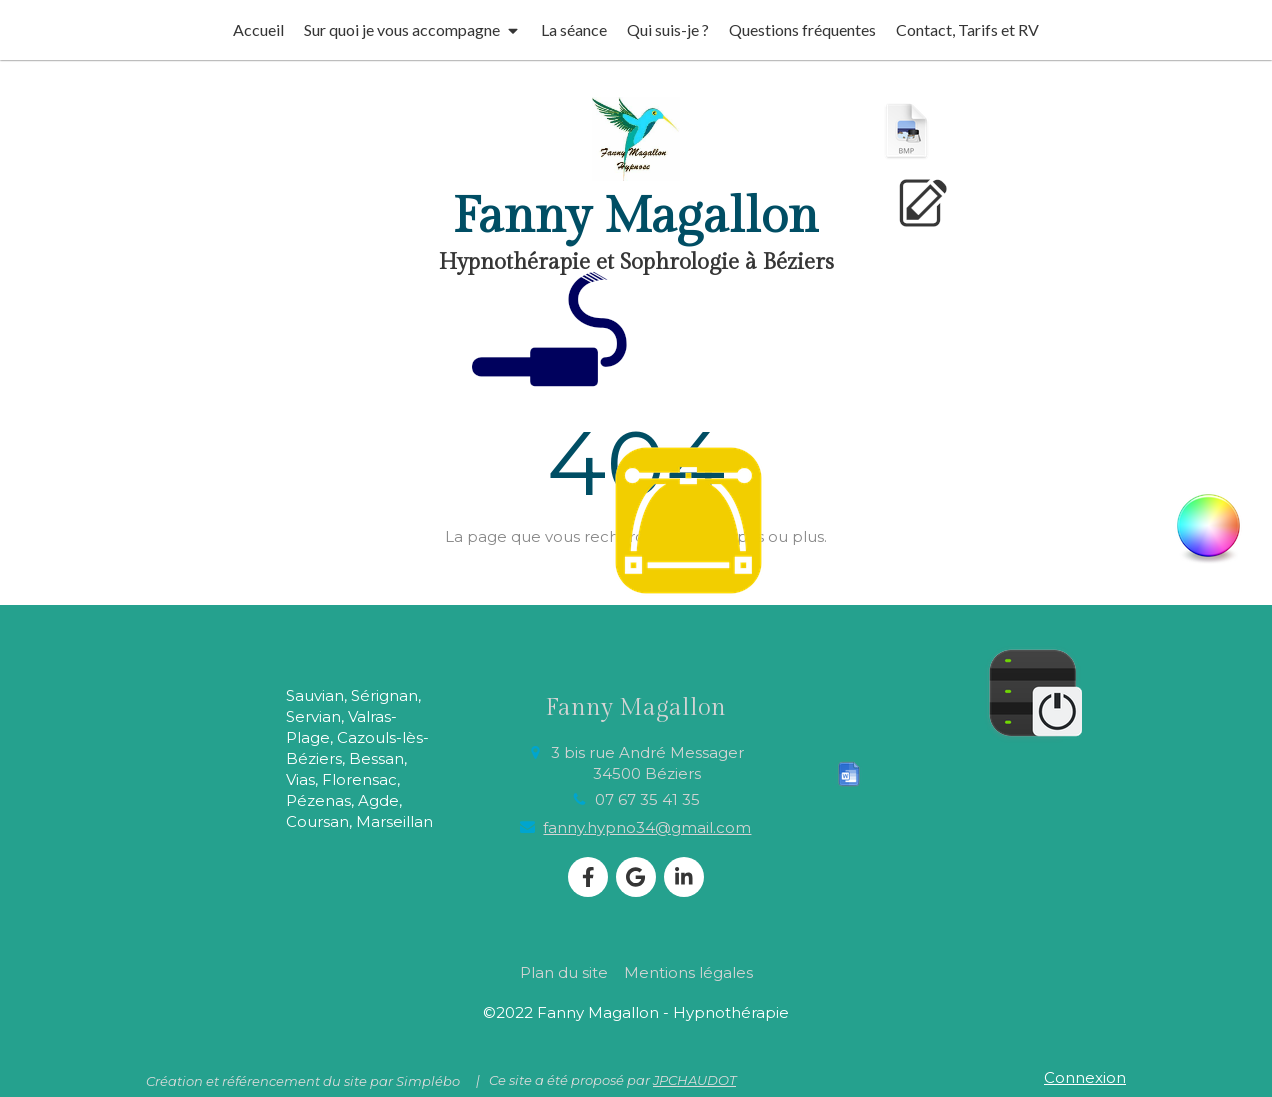 The height and width of the screenshot is (1097, 1272). What do you see at coordinates (849, 774) in the screenshot?
I see `open a Microsoft Word document` at bounding box center [849, 774].